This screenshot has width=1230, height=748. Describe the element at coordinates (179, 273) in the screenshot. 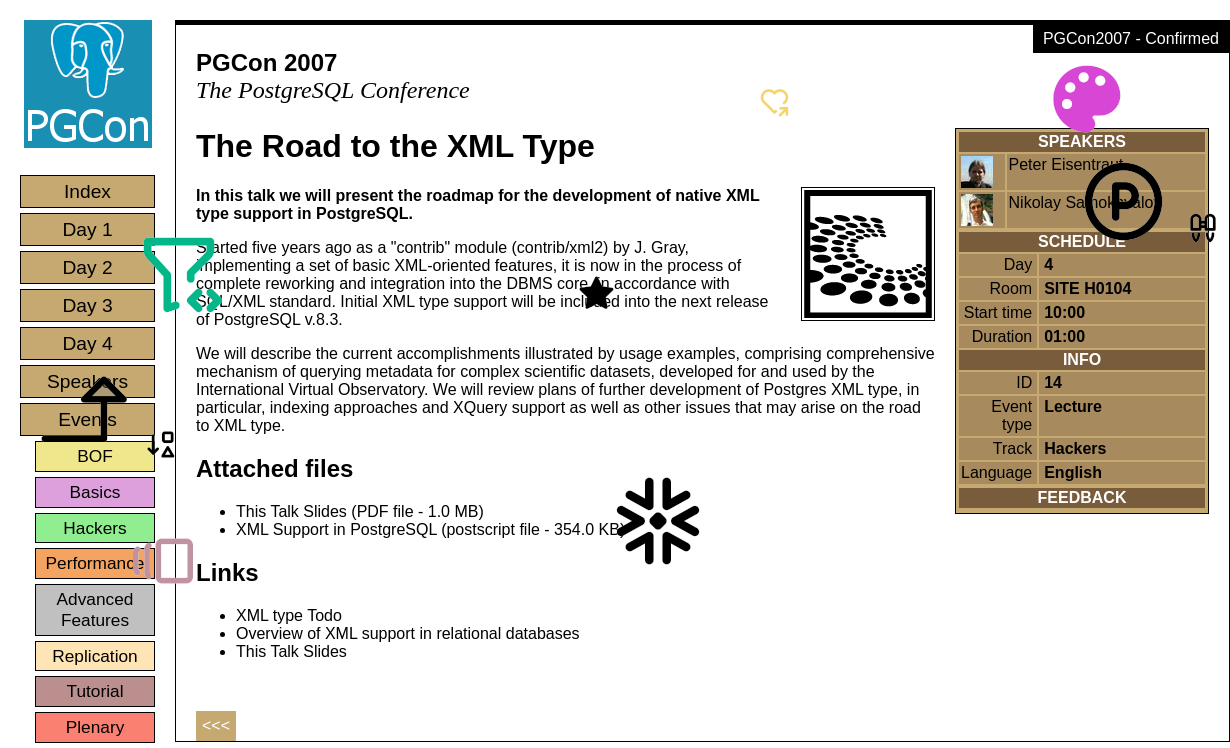

I see `filter results using code or custom query` at that location.